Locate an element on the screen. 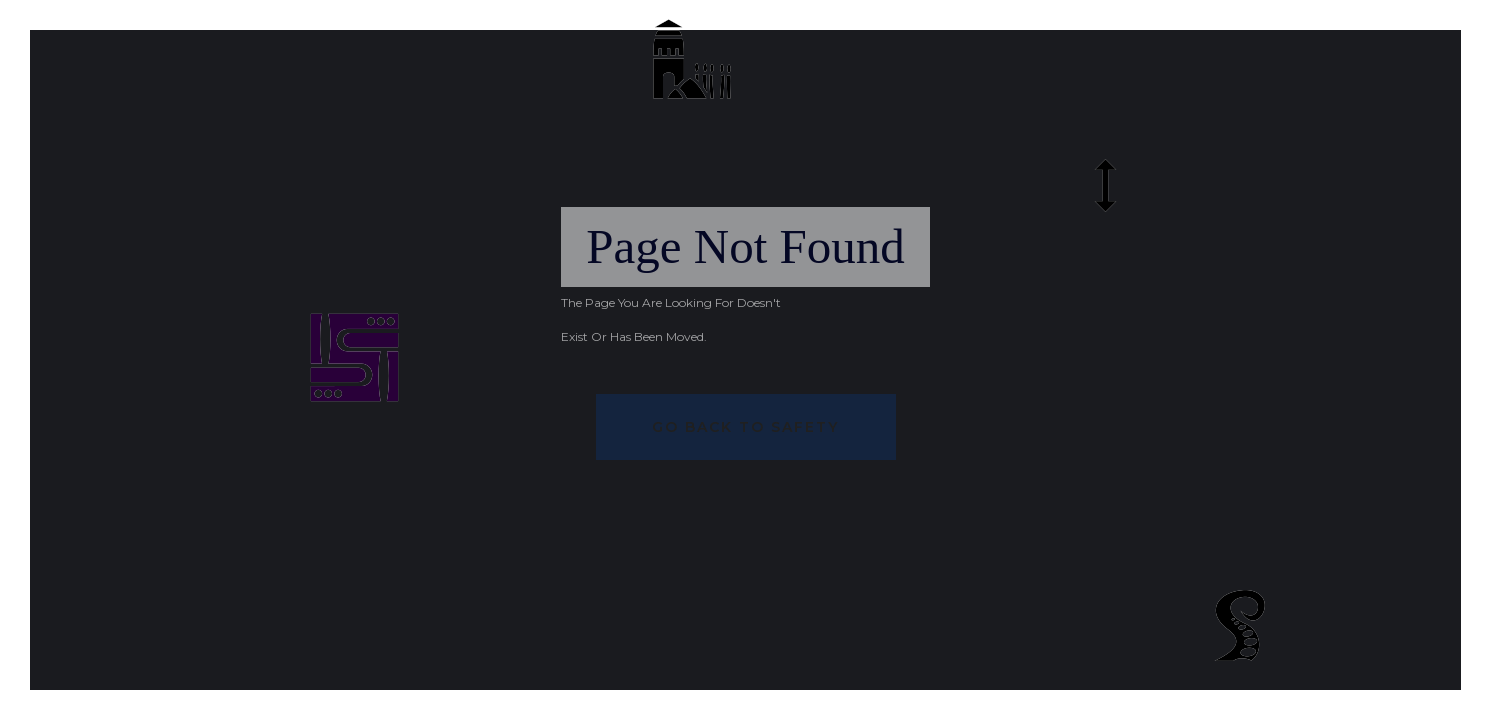 The image size is (1491, 720). flip image or object vertically is located at coordinates (1105, 185).